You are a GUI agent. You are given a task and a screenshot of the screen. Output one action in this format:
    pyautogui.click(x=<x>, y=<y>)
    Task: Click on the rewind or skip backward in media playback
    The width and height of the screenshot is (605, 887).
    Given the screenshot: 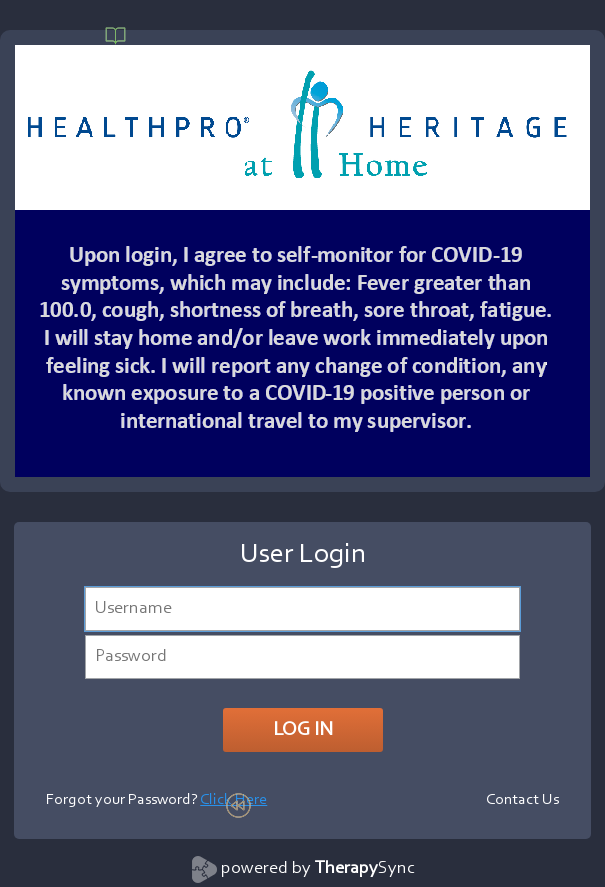 What is the action you would take?
    pyautogui.click(x=238, y=805)
    